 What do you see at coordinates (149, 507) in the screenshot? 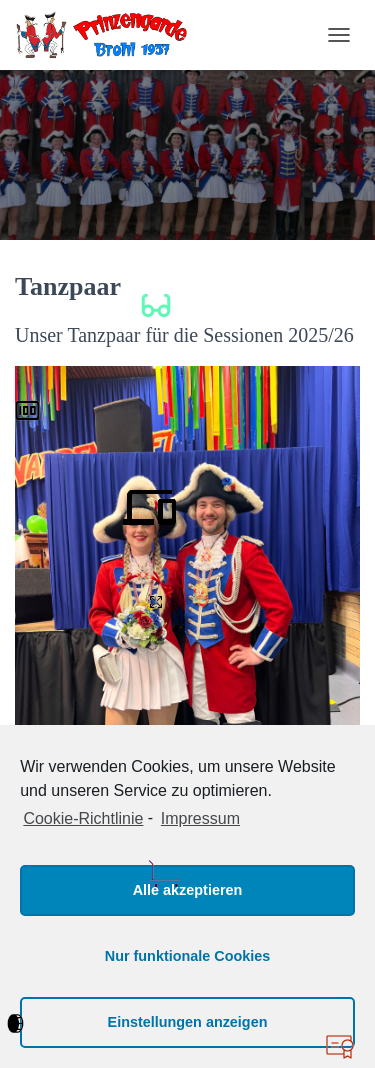
I see `view connected devices` at bounding box center [149, 507].